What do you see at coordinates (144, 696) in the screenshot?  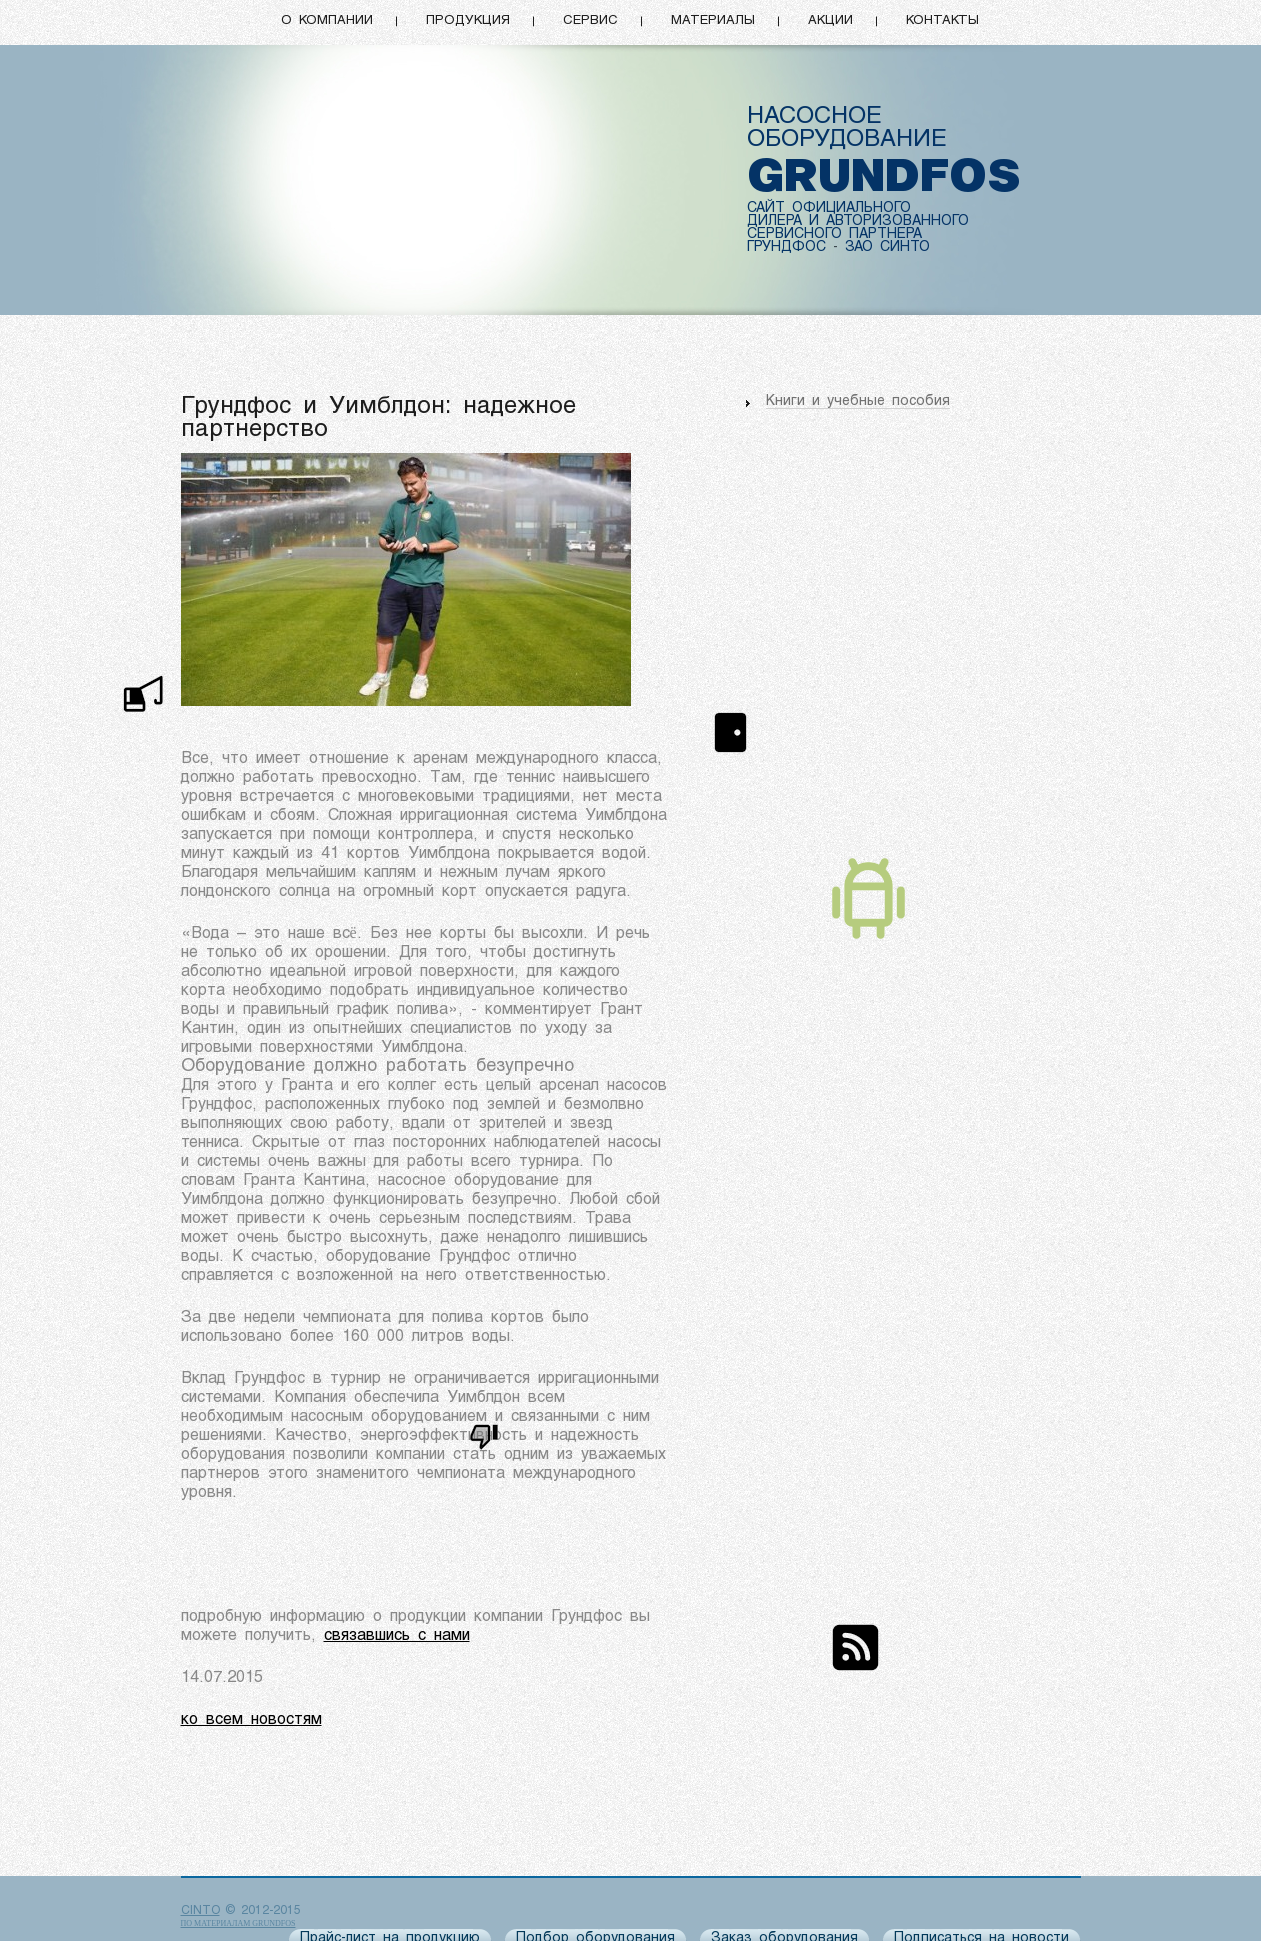 I see `construction or building equipment indicator` at bounding box center [144, 696].